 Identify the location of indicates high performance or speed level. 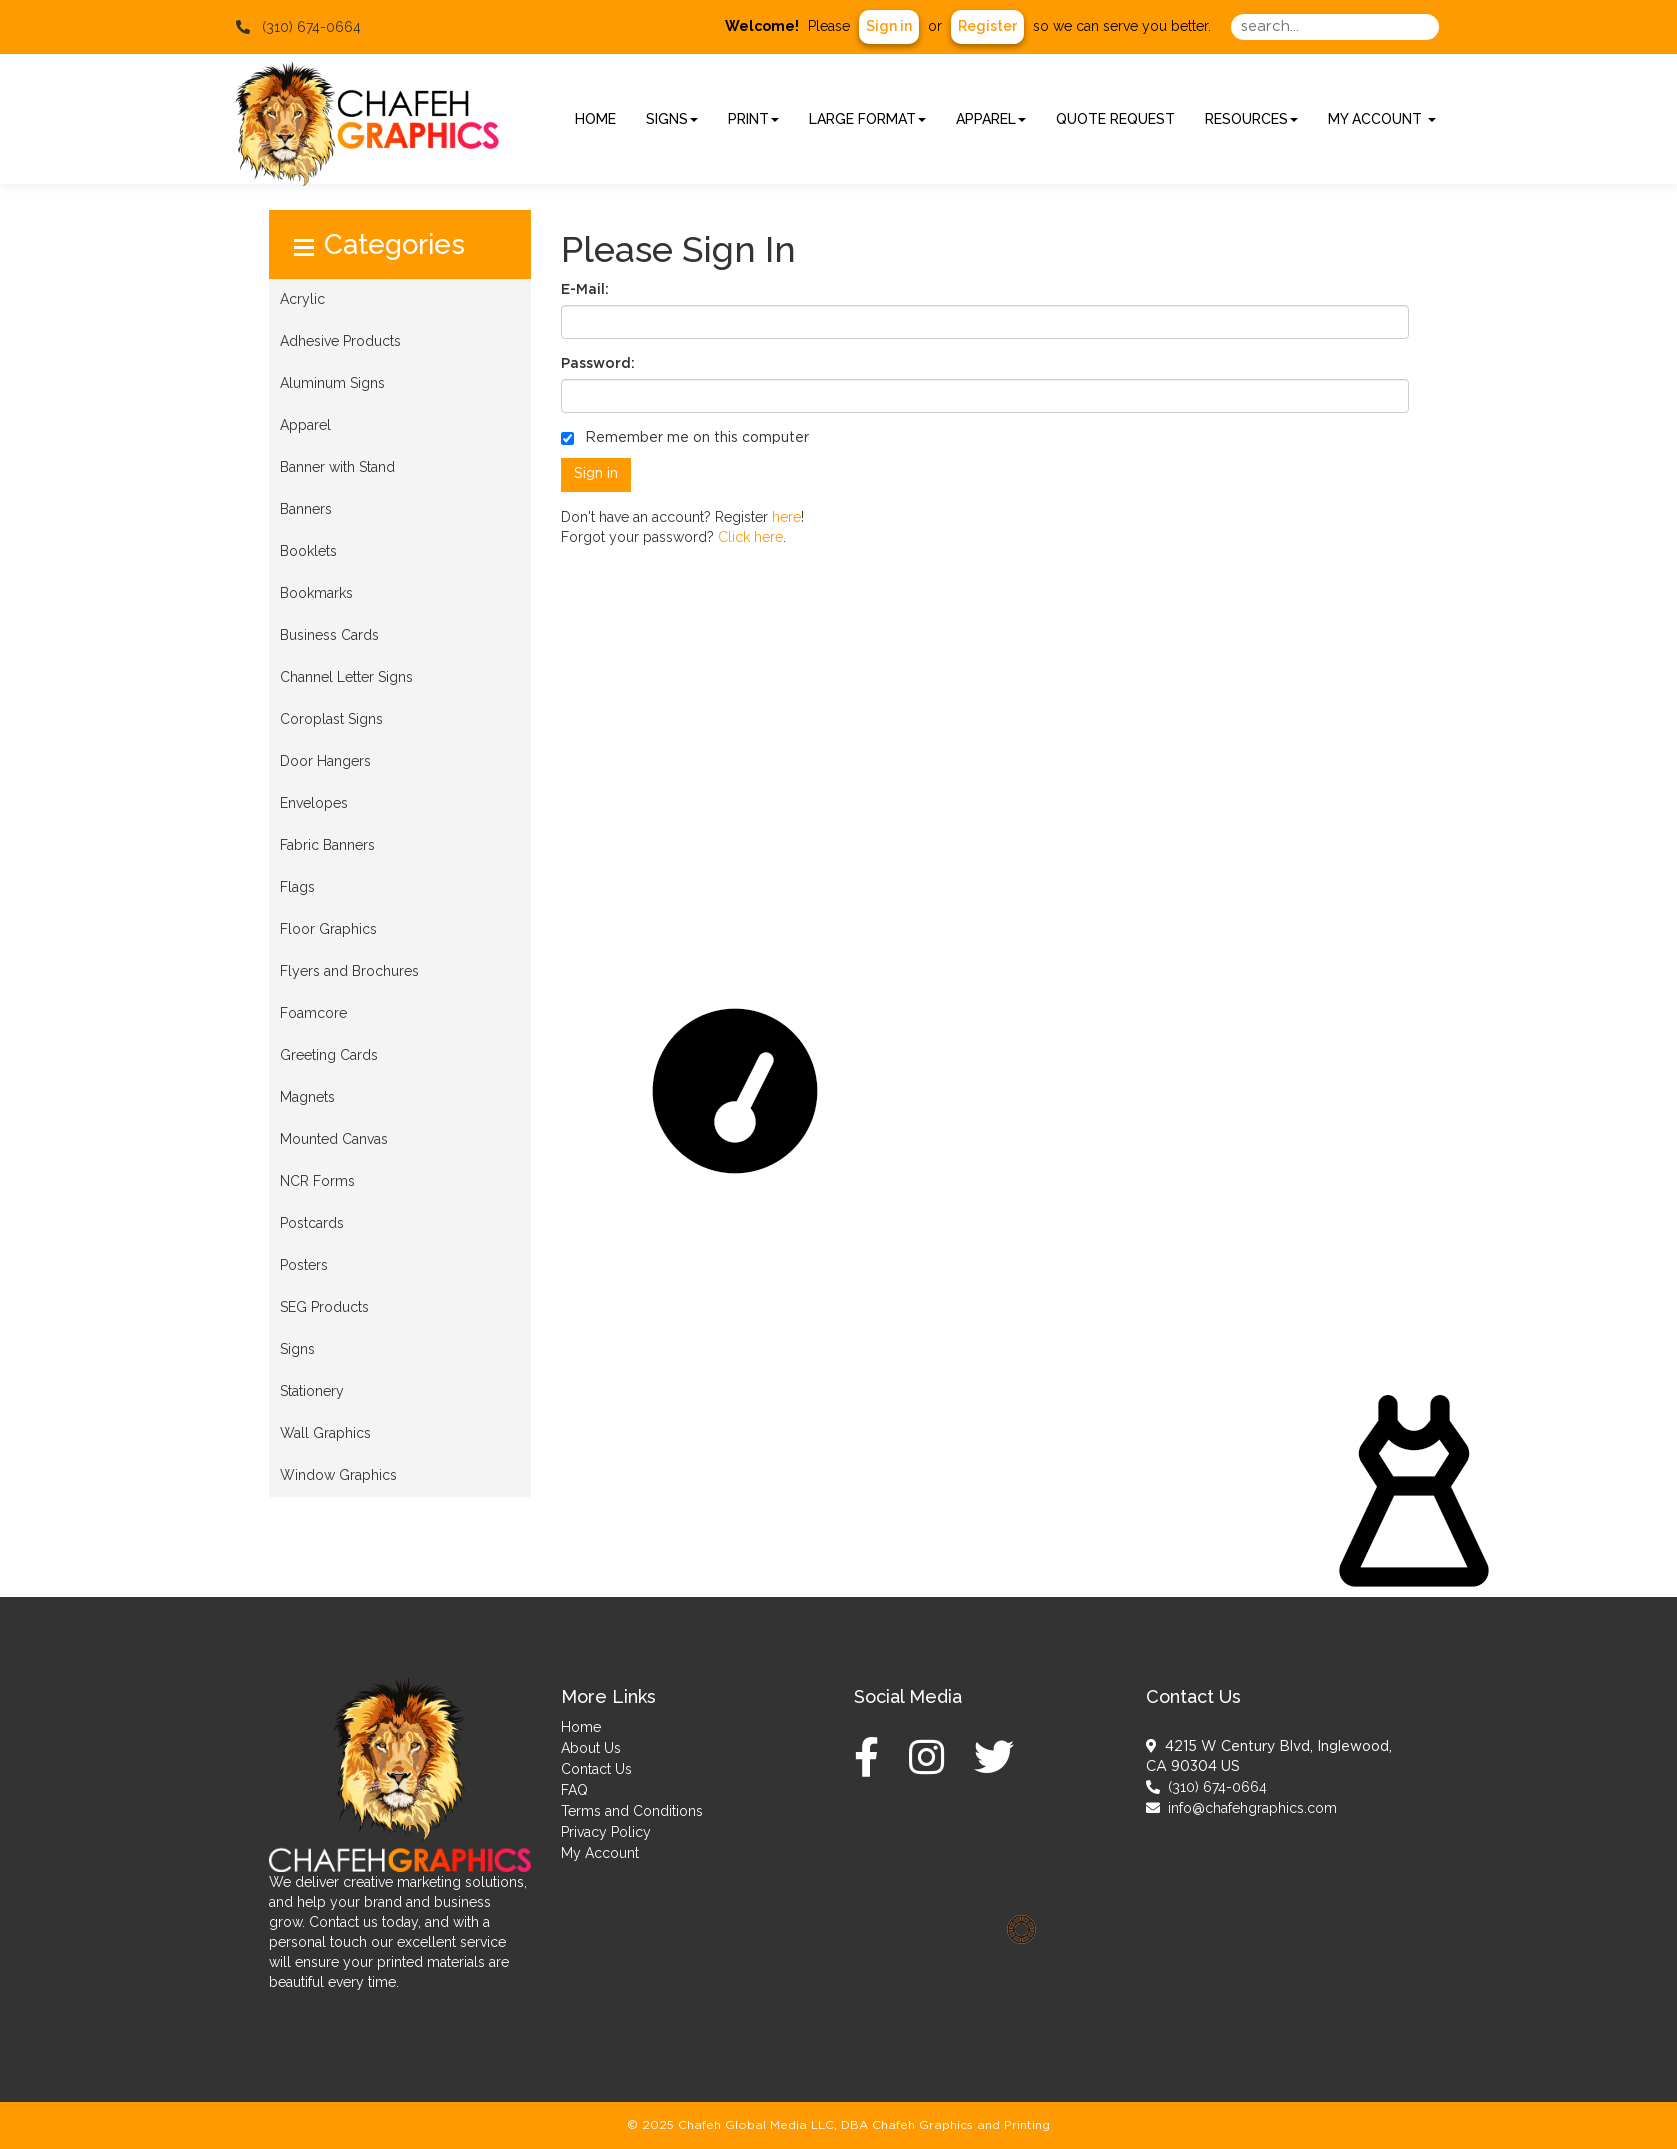
(735, 1091).